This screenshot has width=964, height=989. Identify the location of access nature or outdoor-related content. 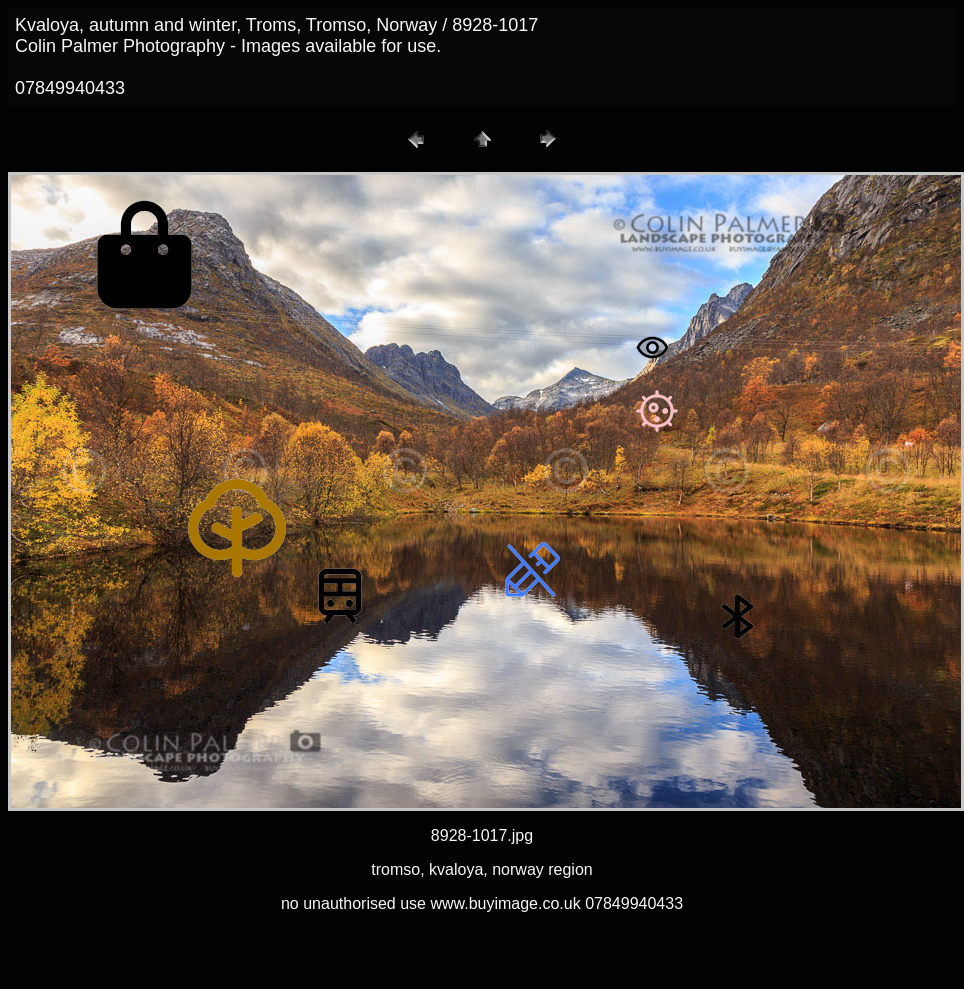
(237, 528).